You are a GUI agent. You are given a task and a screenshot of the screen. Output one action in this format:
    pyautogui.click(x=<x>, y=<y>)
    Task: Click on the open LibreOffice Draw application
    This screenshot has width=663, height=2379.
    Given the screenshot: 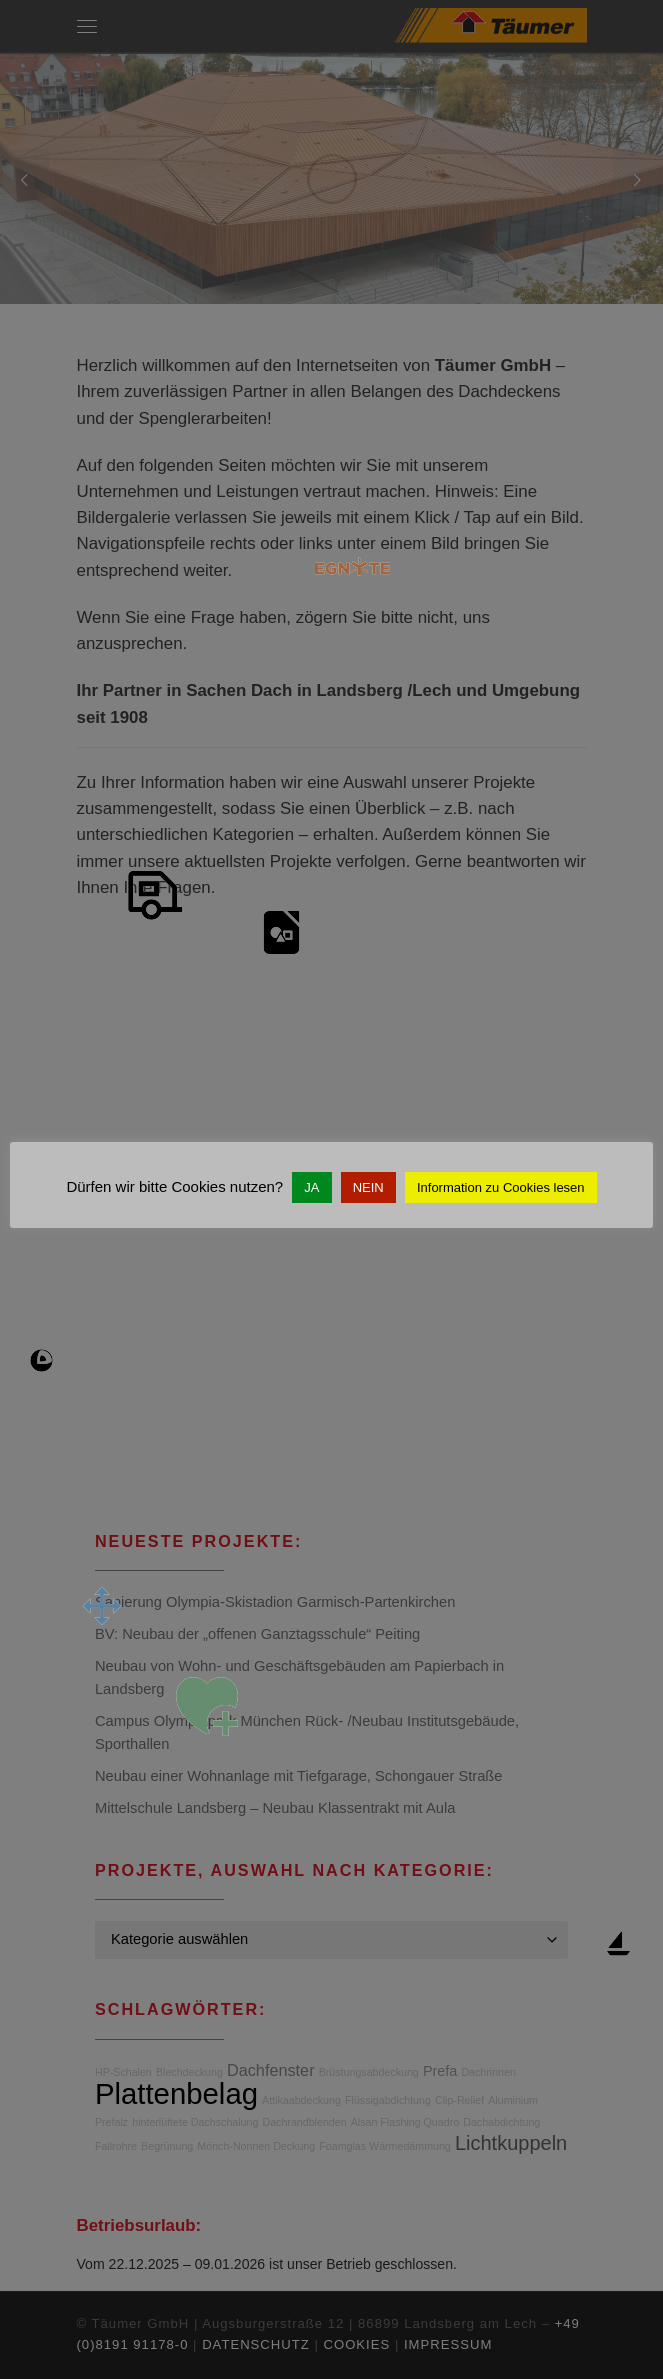 What is the action you would take?
    pyautogui.click(x=281, y=932)
    